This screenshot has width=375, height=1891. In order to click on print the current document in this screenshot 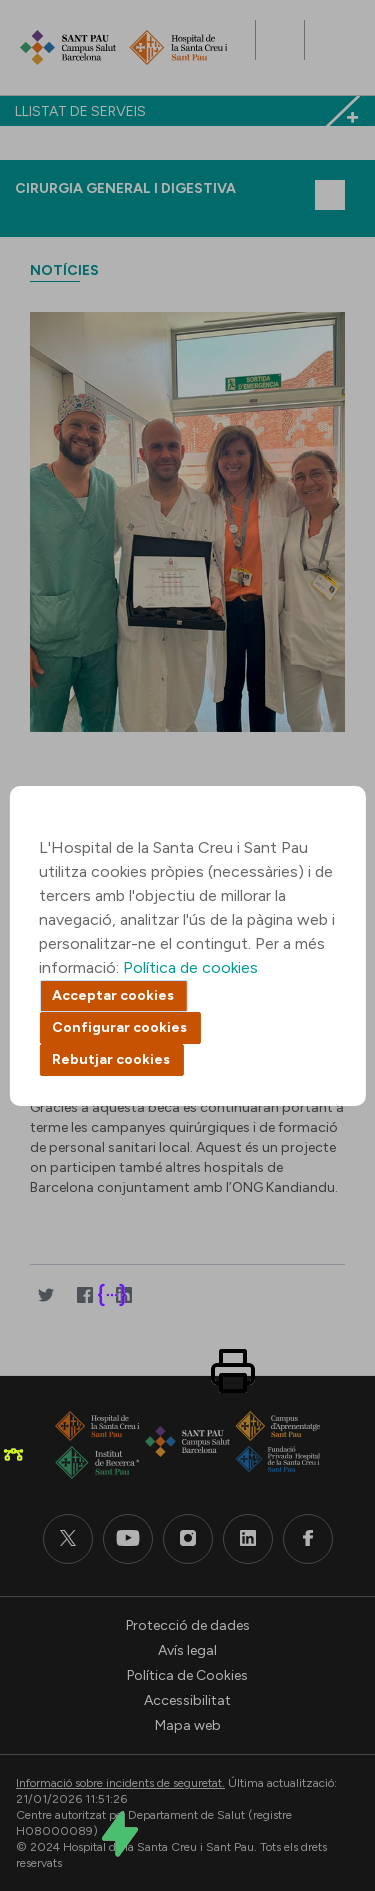, I will do `click(233, 1371)`.